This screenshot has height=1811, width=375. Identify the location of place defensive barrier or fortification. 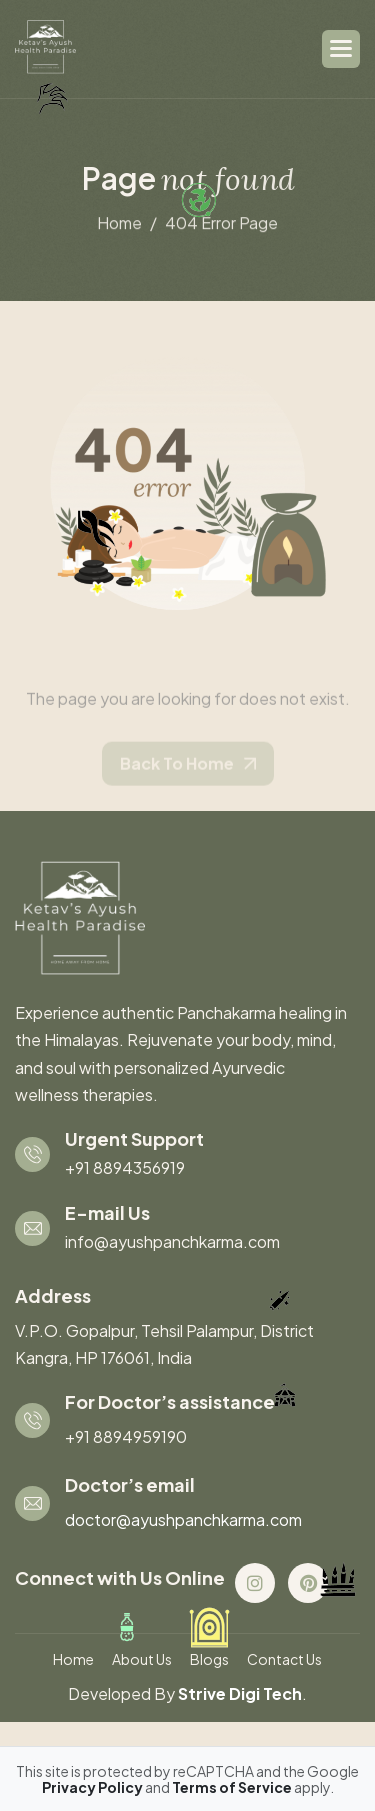
(338, 1579).